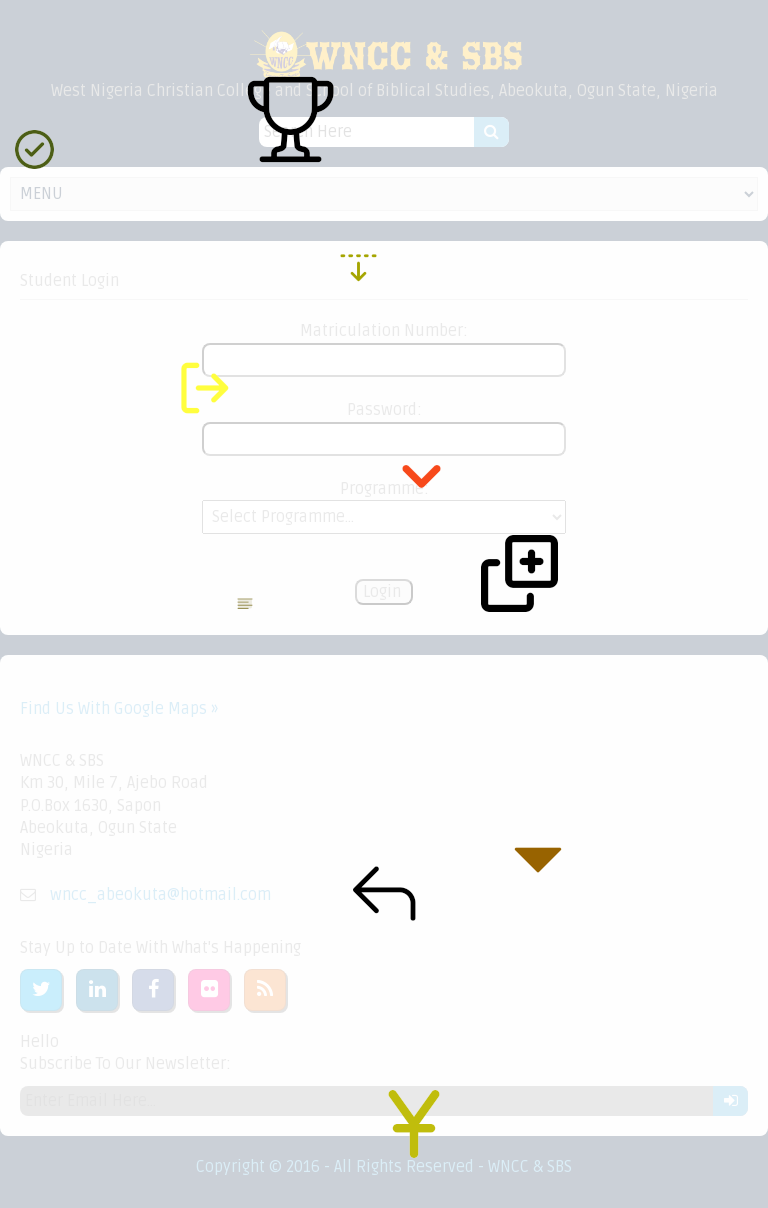 This screenshot has height=1208, width=768. I want to click on indicates a completed or successful action, so click(34, 149).